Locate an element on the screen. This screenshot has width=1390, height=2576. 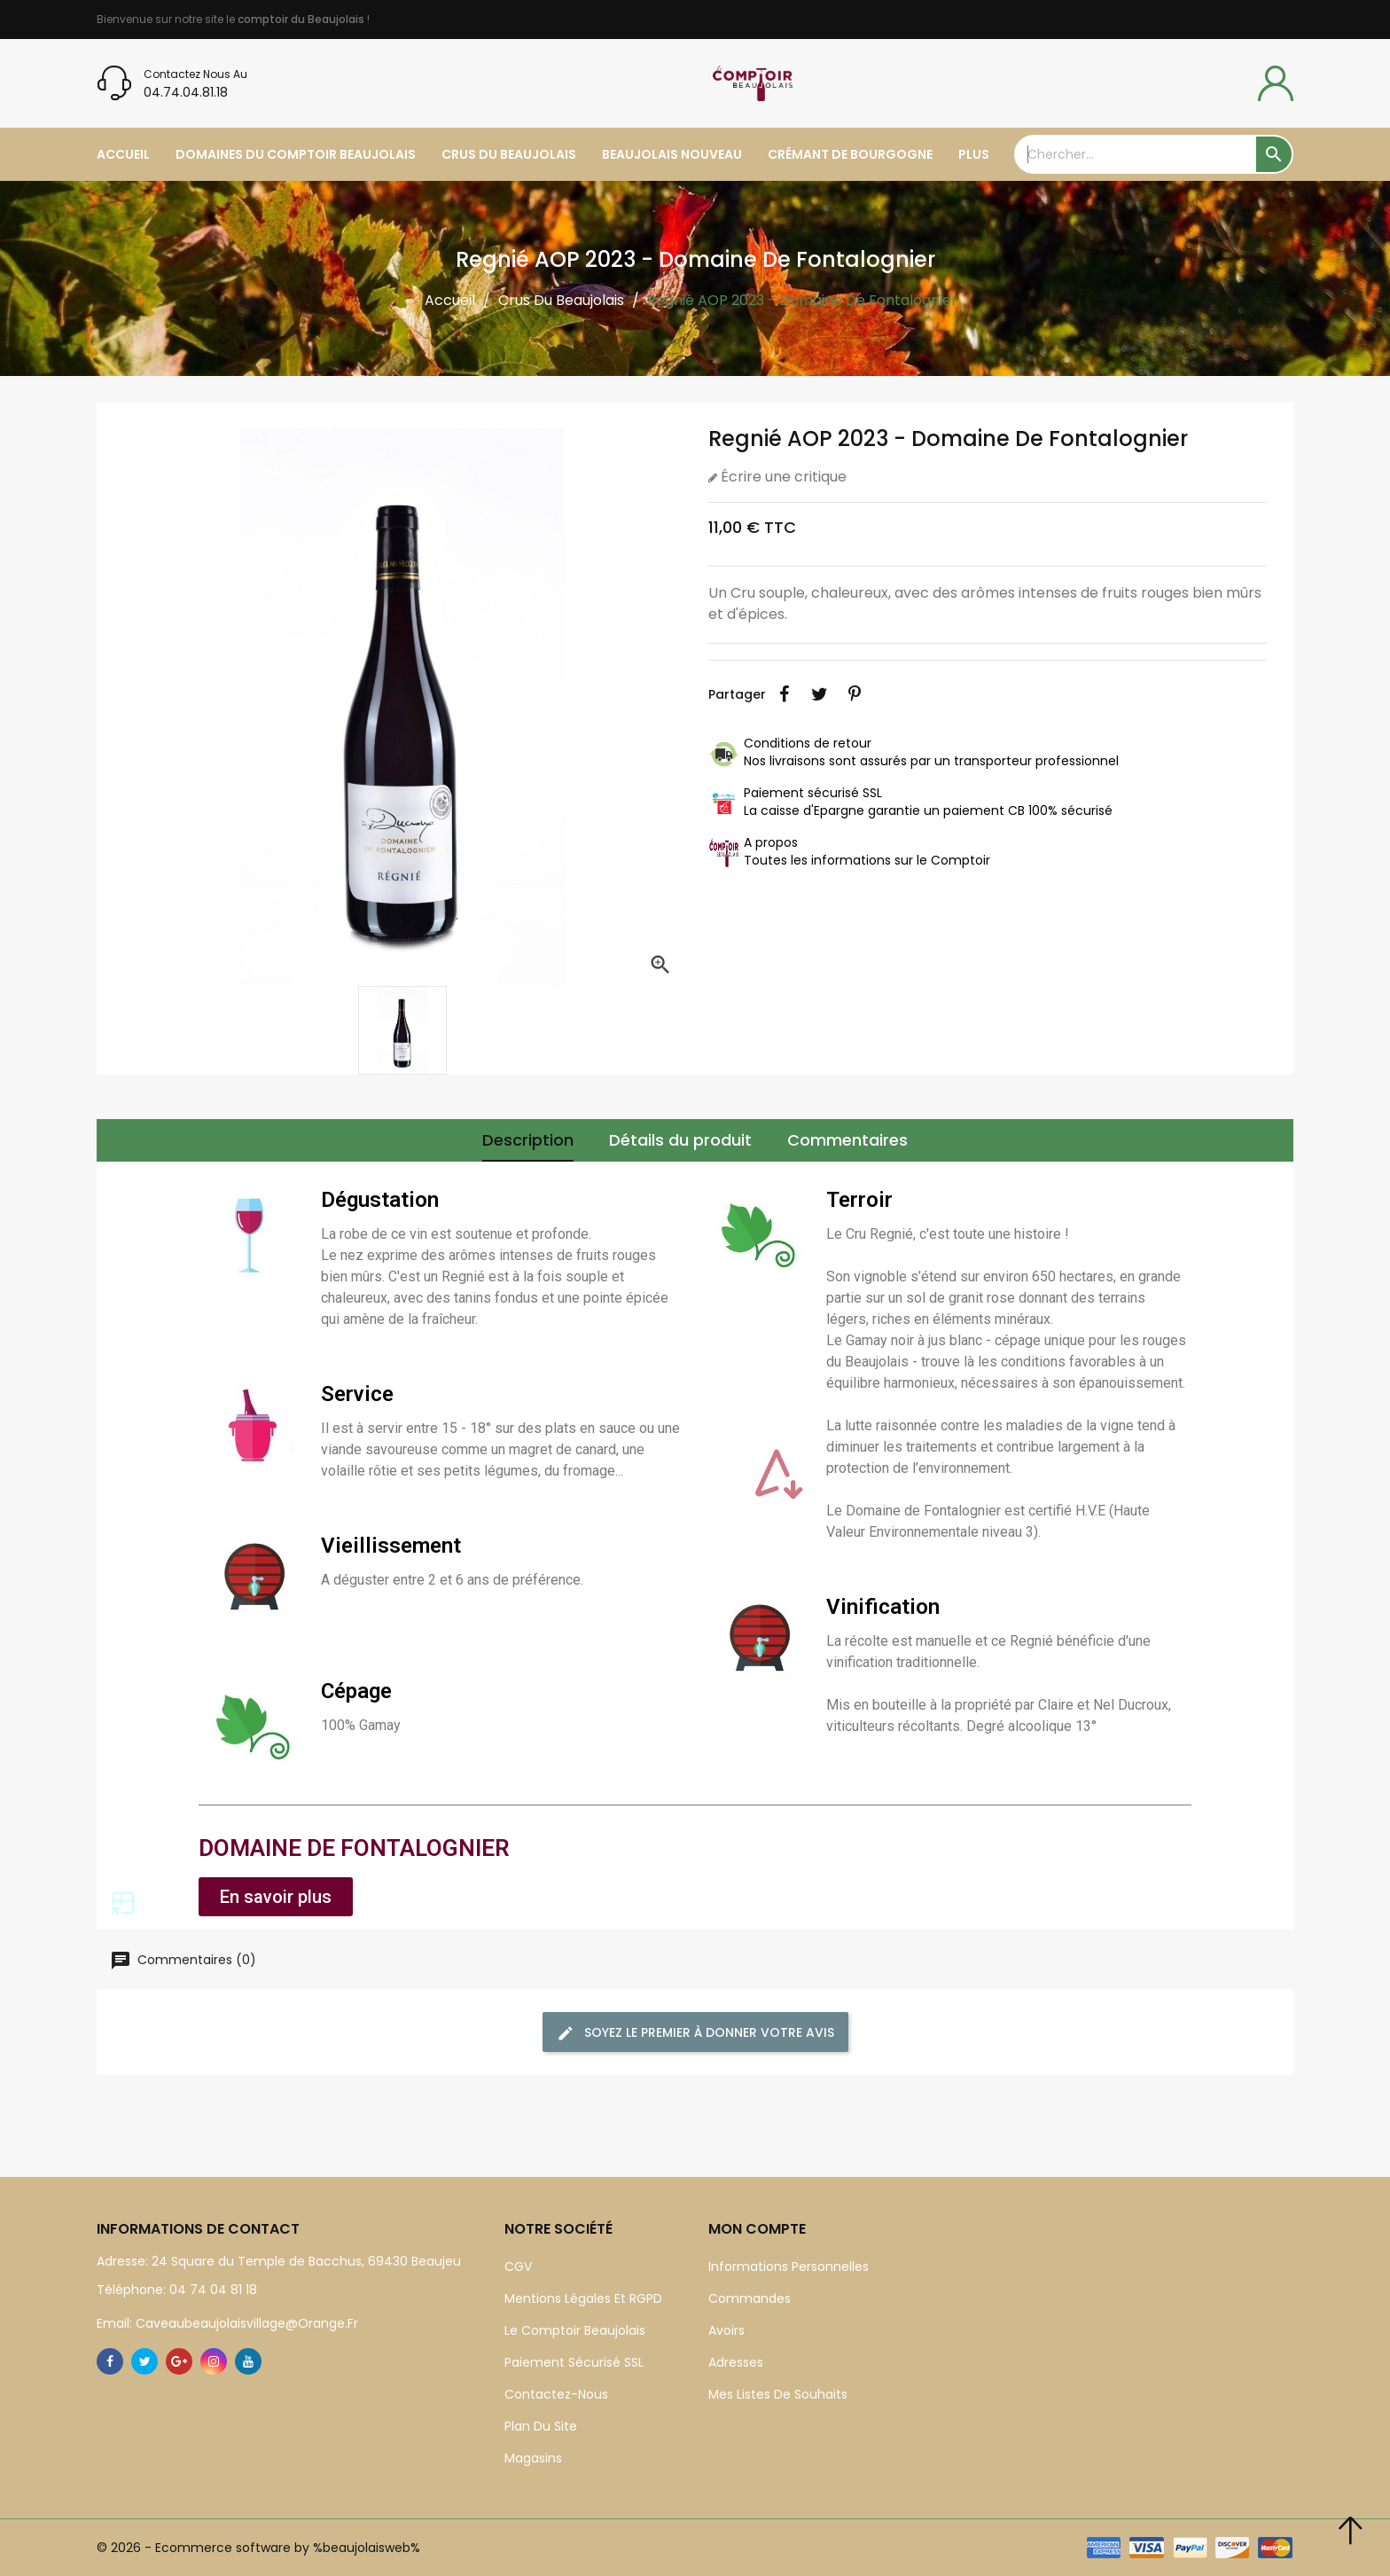
create a shortcut to this table is located at coordinates (123, 1903).